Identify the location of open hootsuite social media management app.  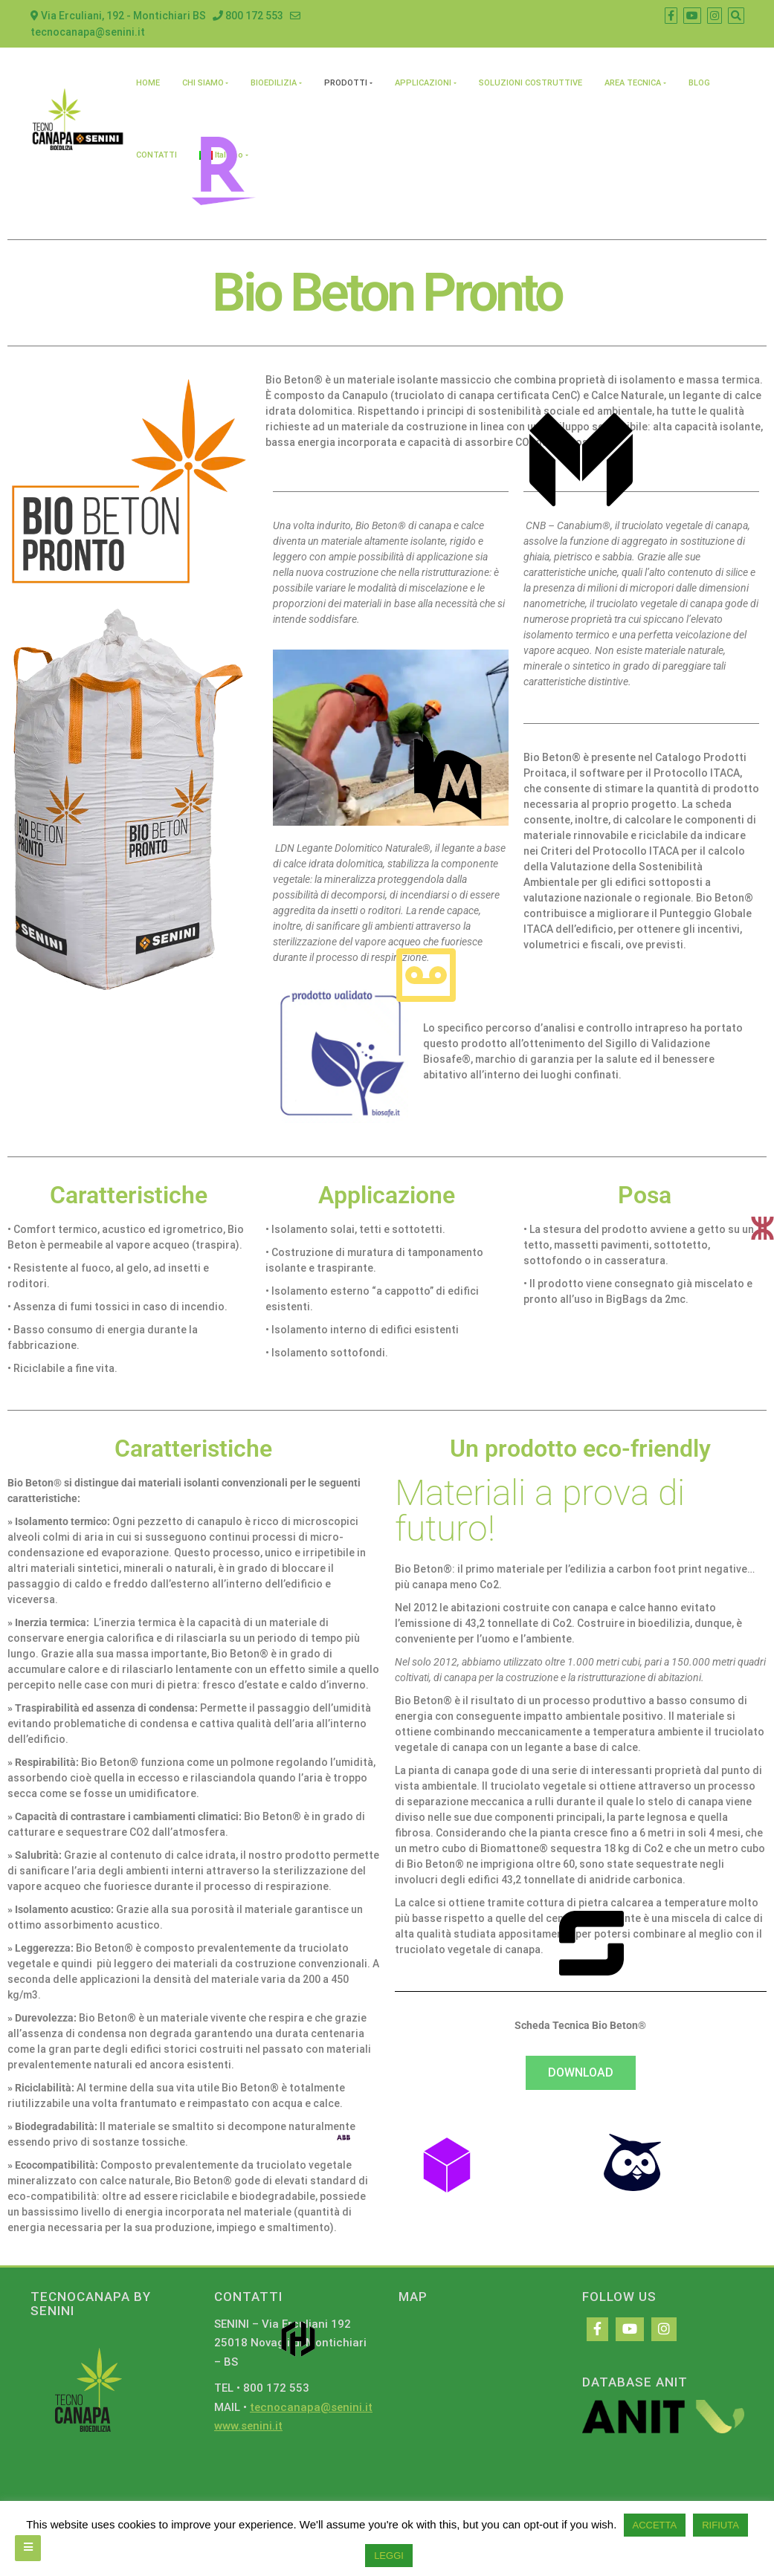
(632, 2162).